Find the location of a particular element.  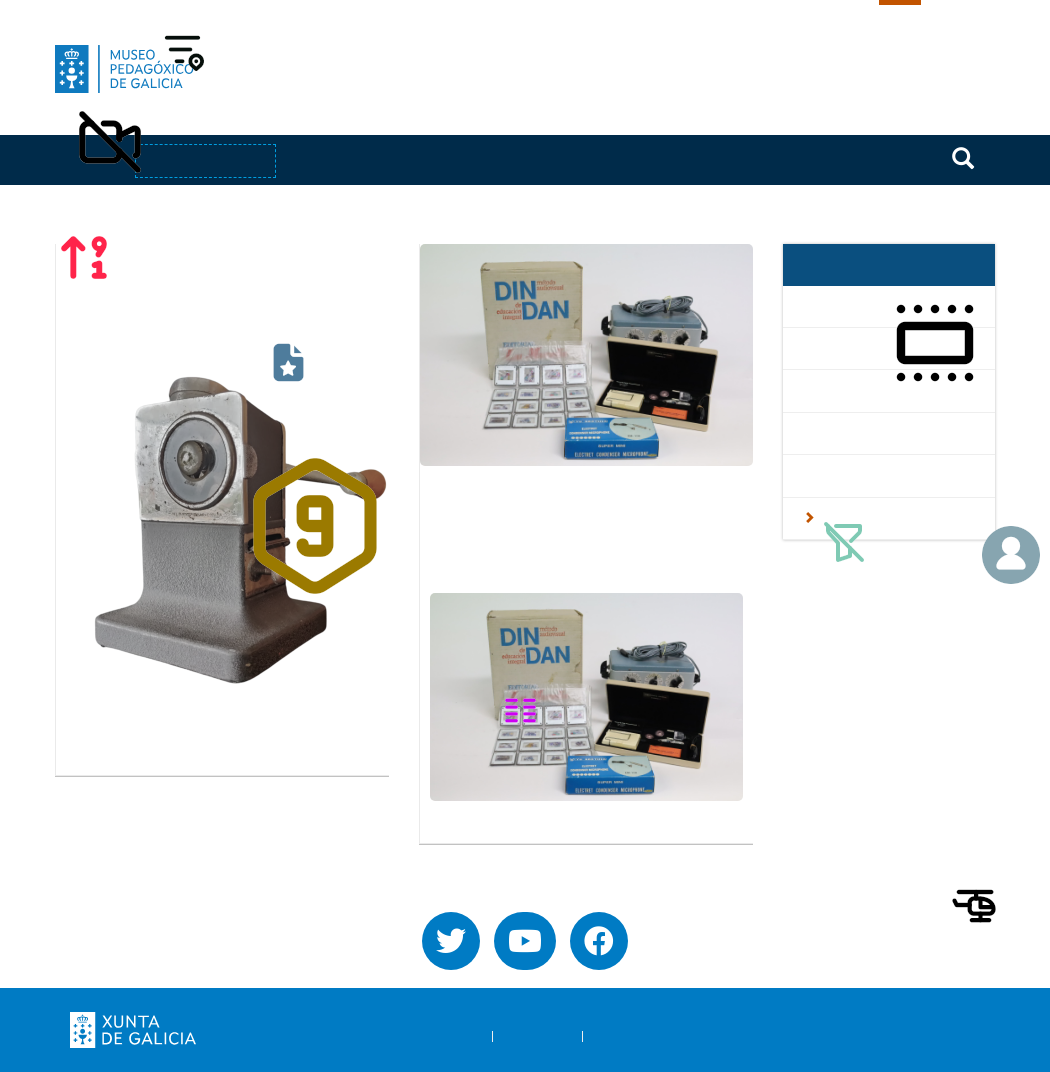

filter results by location is located at coordinates (182, 49).